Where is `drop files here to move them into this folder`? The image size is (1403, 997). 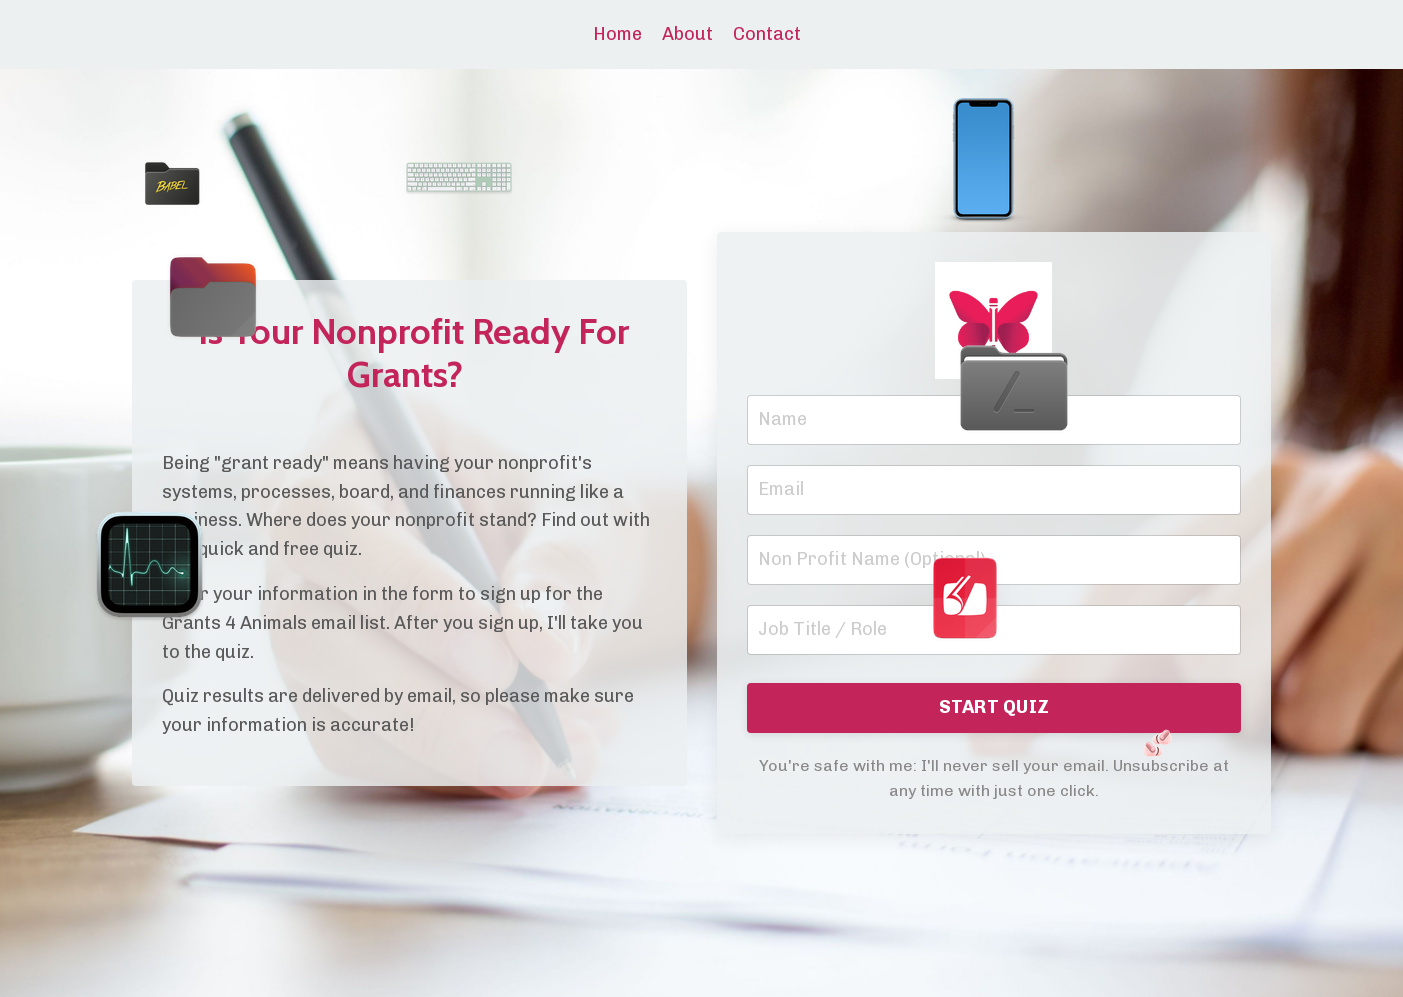 drop files here to move them into this folder is located at coordinates (213, 297).